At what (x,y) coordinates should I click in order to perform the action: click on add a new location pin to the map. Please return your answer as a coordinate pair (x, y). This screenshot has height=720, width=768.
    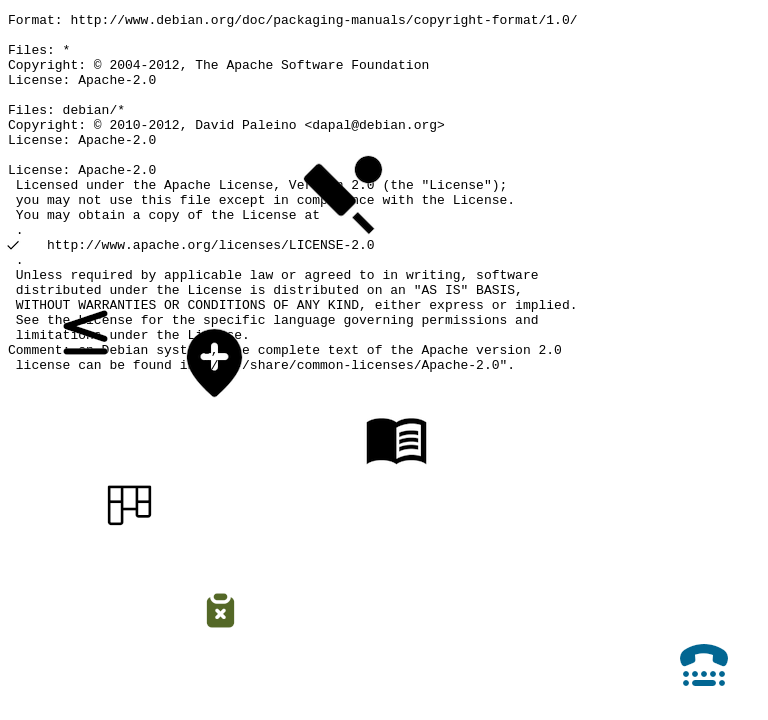
    Looking at the image, I should click on (214, 363).